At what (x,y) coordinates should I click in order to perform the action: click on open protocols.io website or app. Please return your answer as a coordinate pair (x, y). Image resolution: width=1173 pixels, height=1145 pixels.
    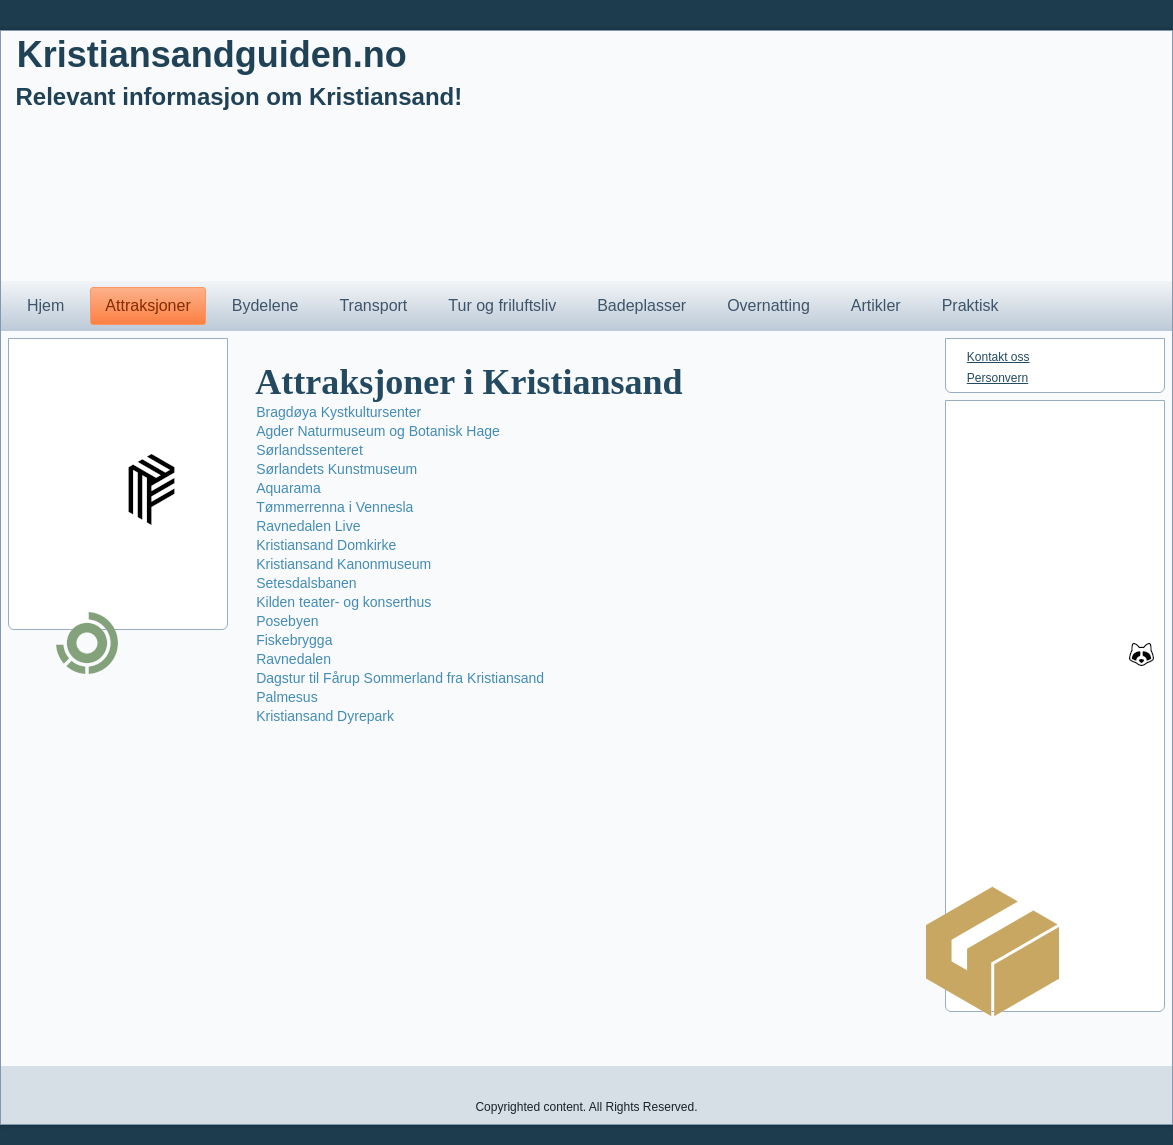
    Looking at the image, I should click on (1141, 654).